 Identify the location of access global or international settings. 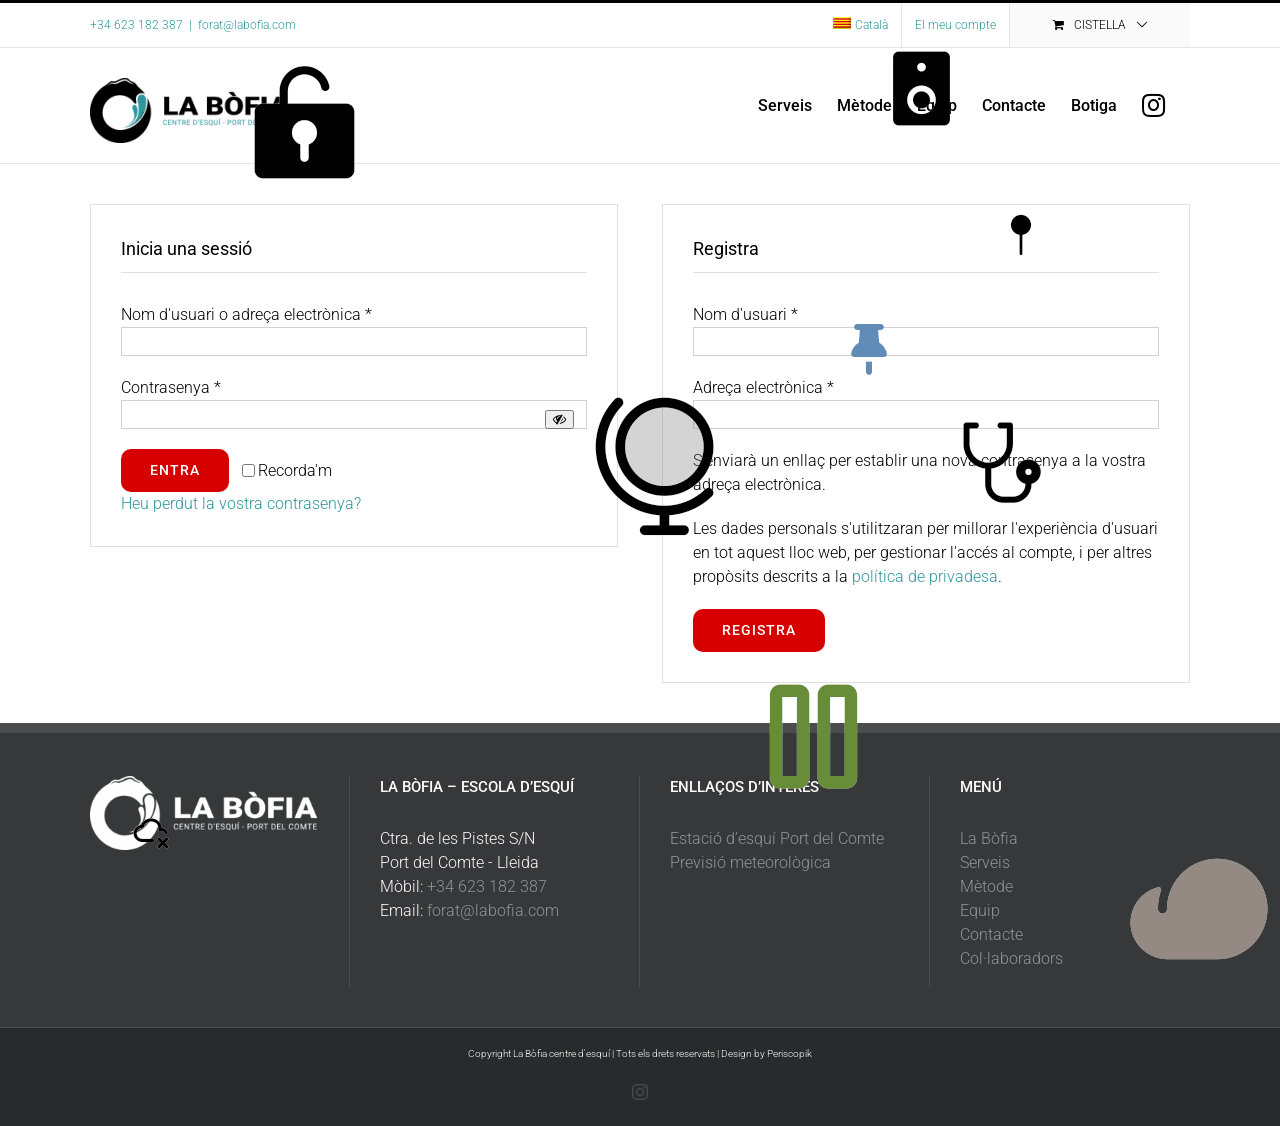
(659, 461).